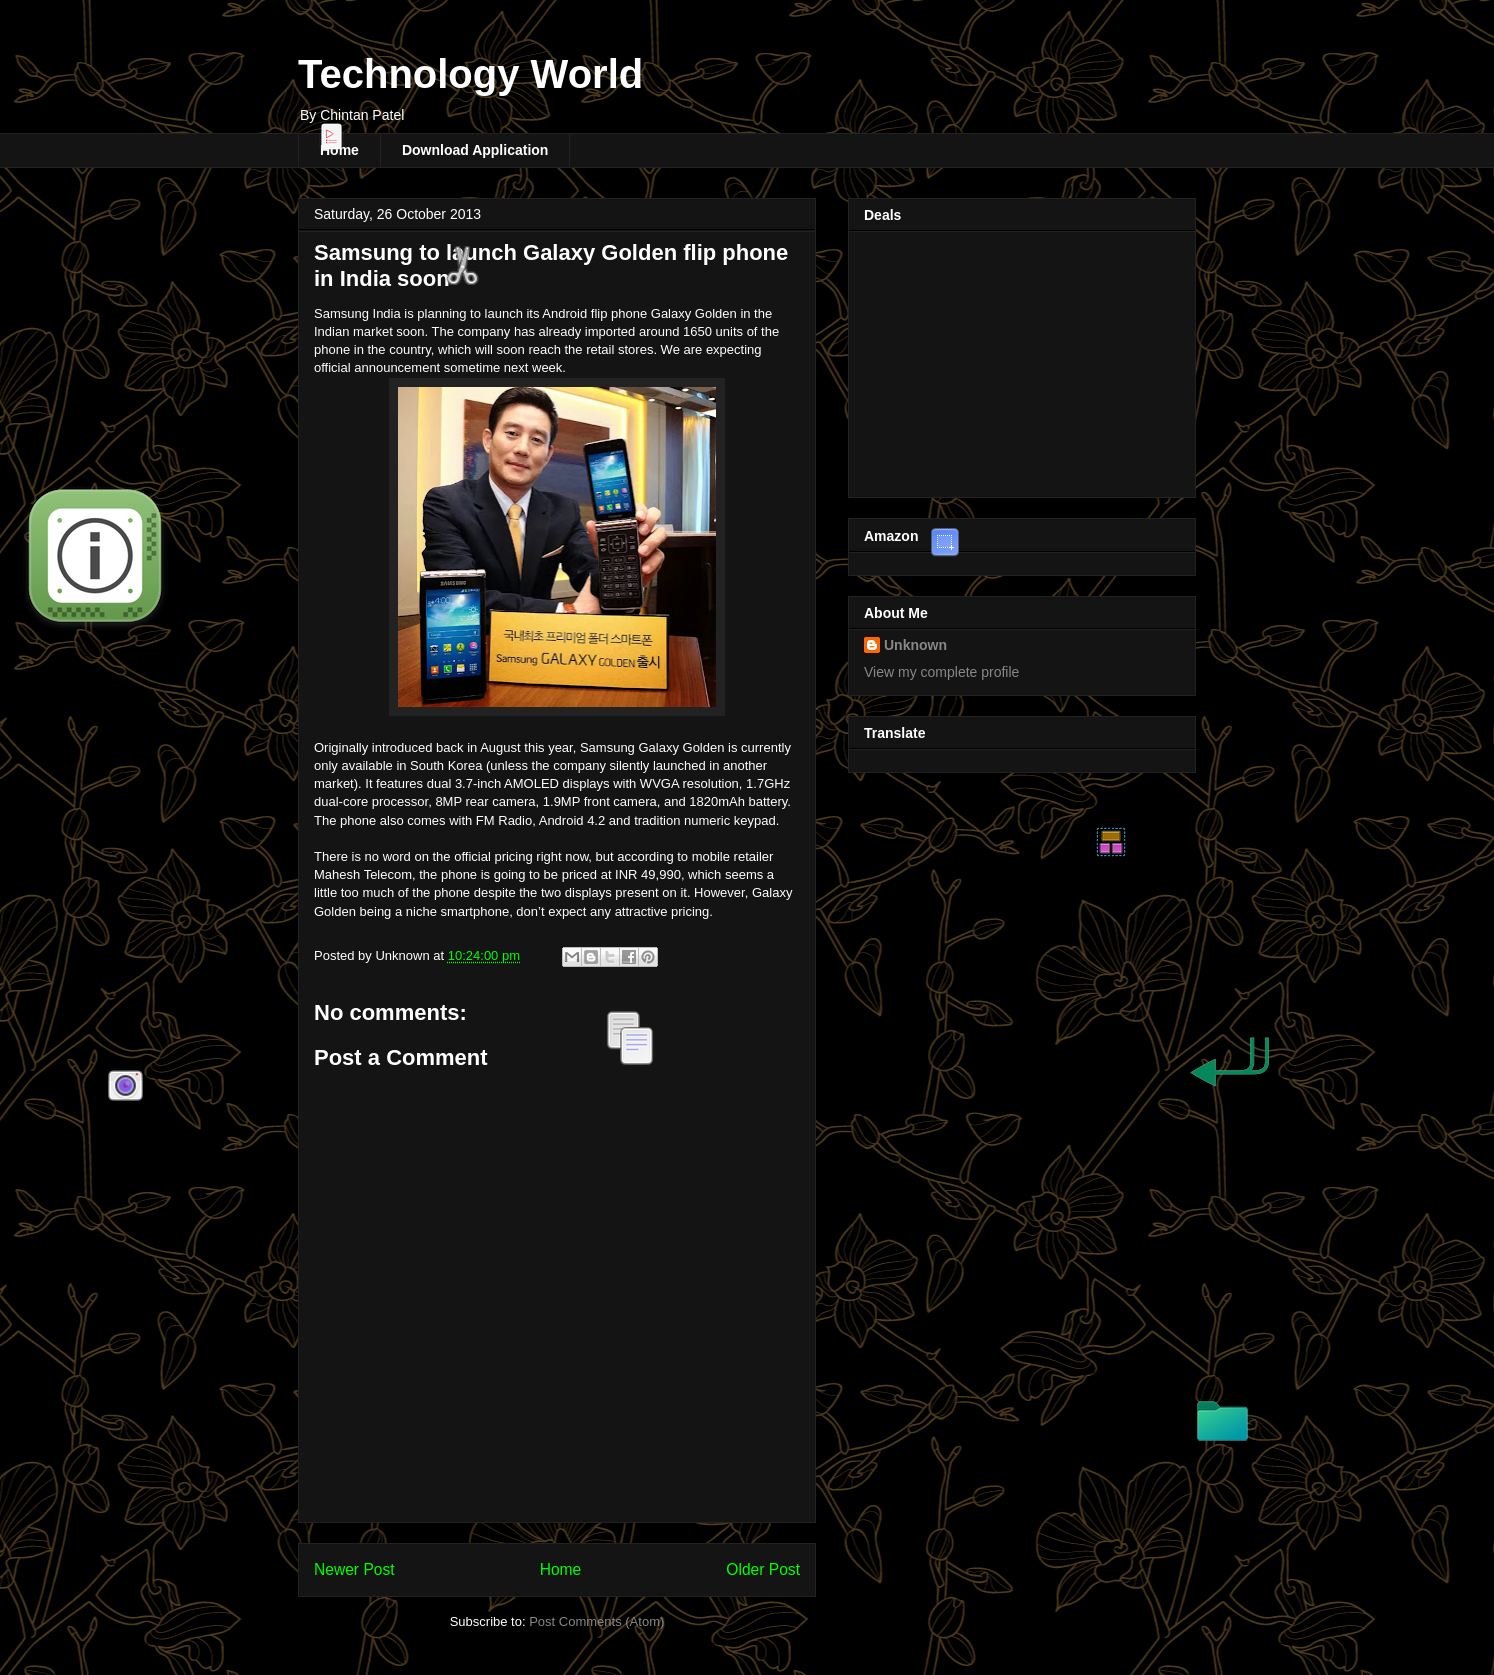  What do you see at coordinates (1228, 1061) in the screenshot?
I see `reply to all recipients of an email` at bounding box center [1228, 1061].